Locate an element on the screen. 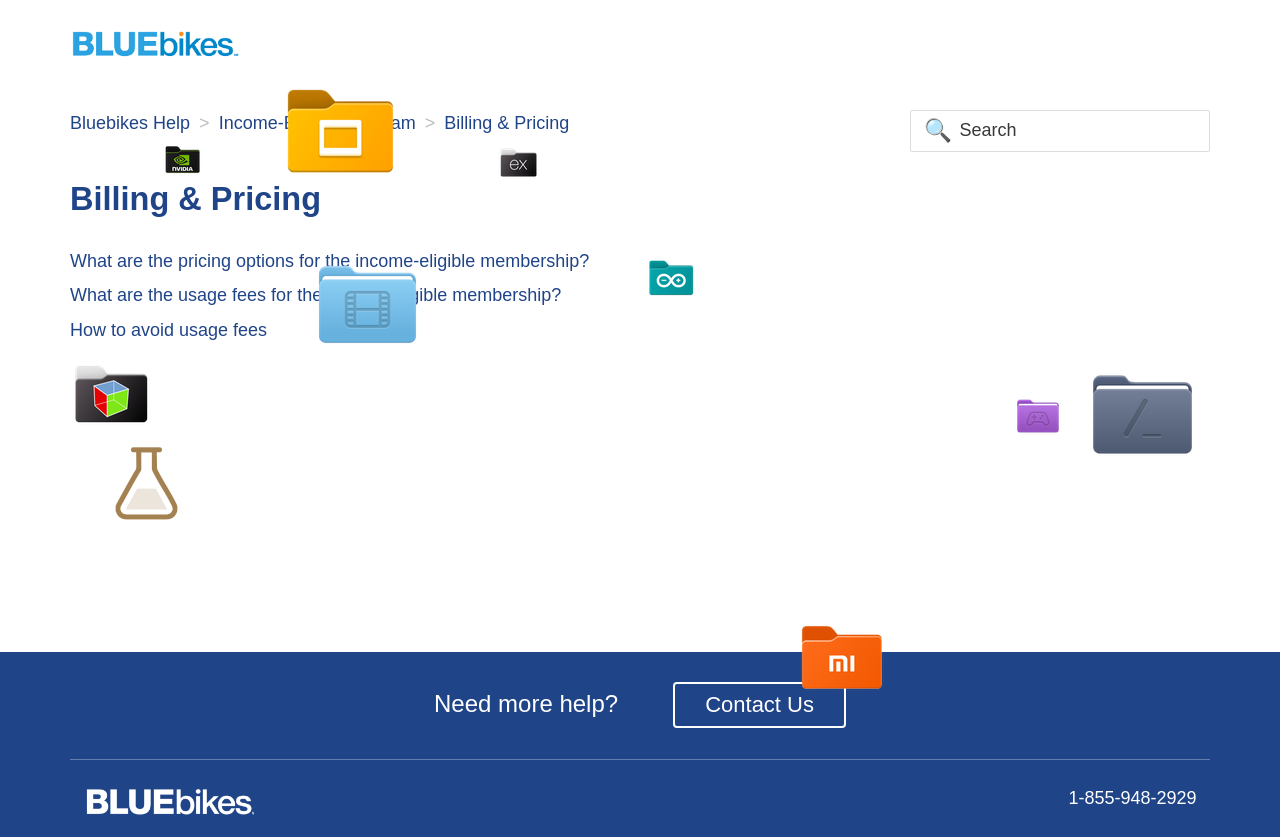  open gtk folder is located at coordinates (111, 396).